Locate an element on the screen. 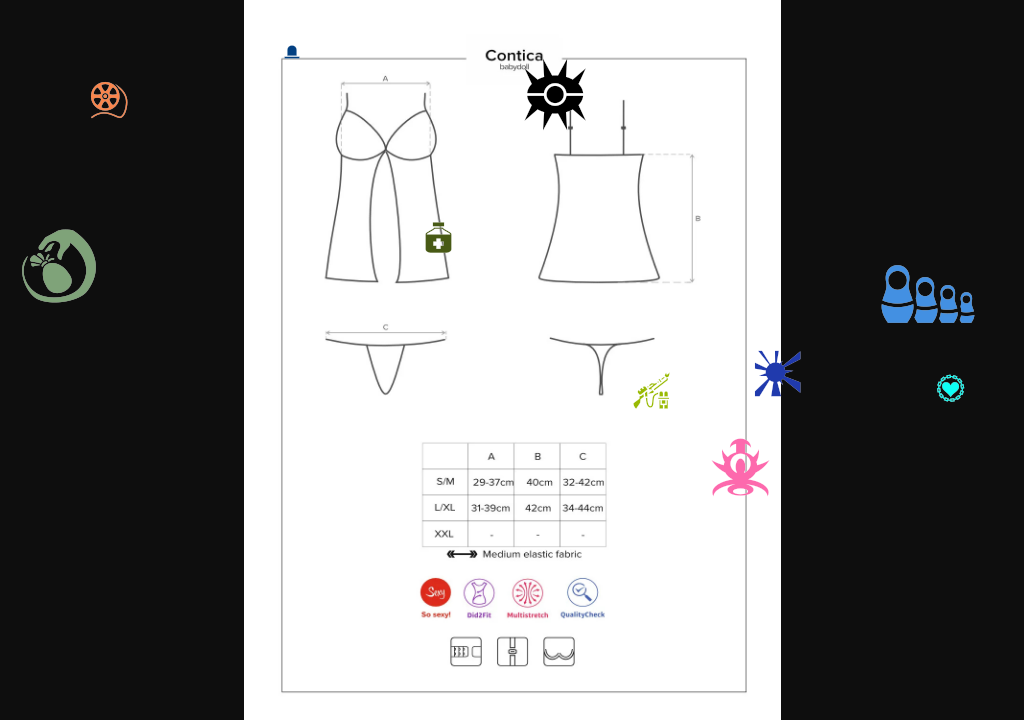  access video or film content is located at coordinates (109, 100).